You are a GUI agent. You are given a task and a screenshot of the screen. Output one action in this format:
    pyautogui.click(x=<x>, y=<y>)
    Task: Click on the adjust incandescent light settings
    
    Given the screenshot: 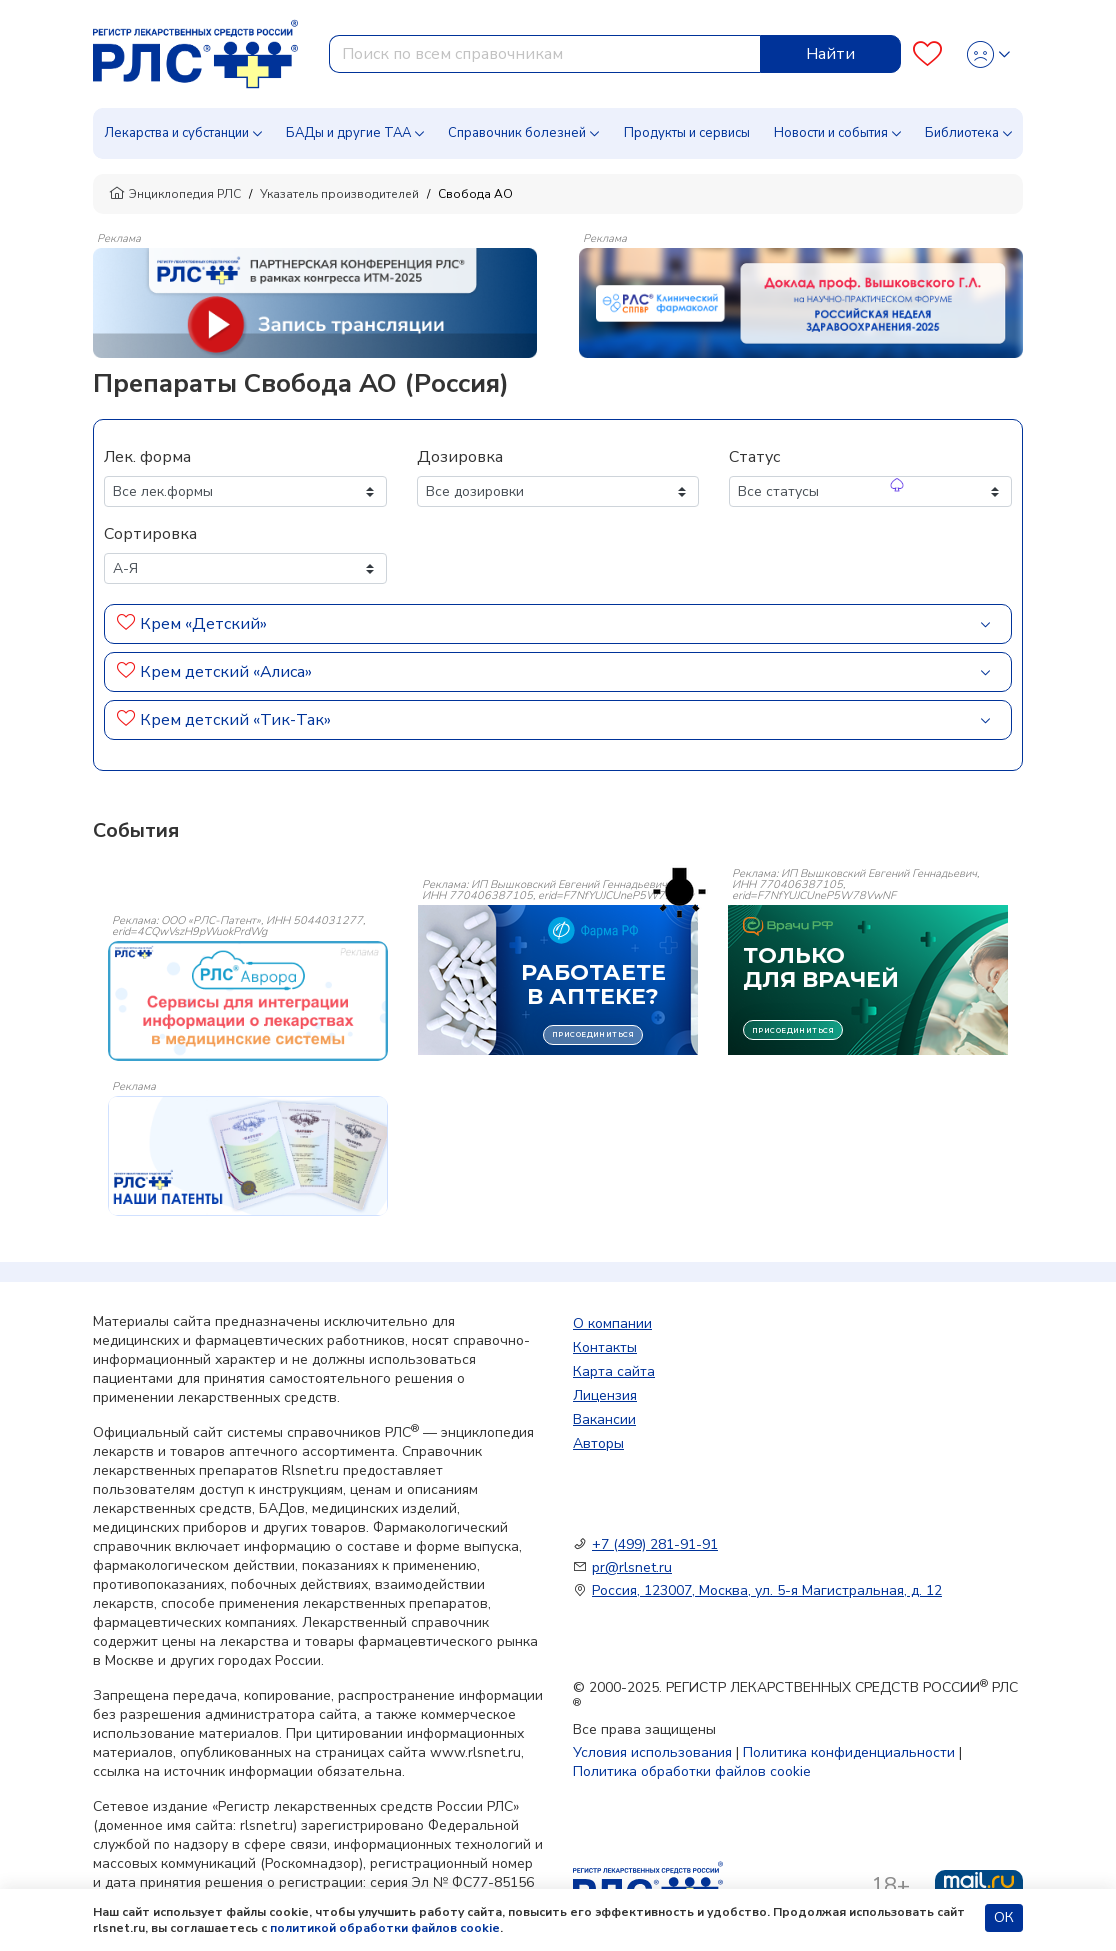 What is the action you would take?
    pyautogui.click(x=679, y=891)
    